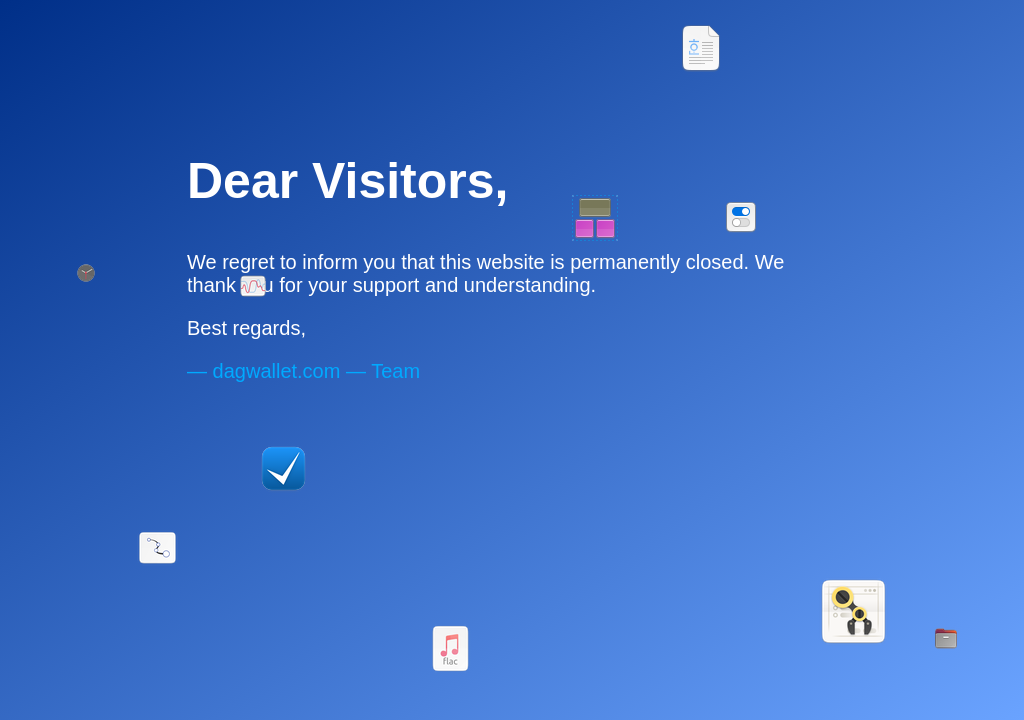  Describe the element at coordinates (86, 273) in the screenshot. I see `open the clock app` at that location.